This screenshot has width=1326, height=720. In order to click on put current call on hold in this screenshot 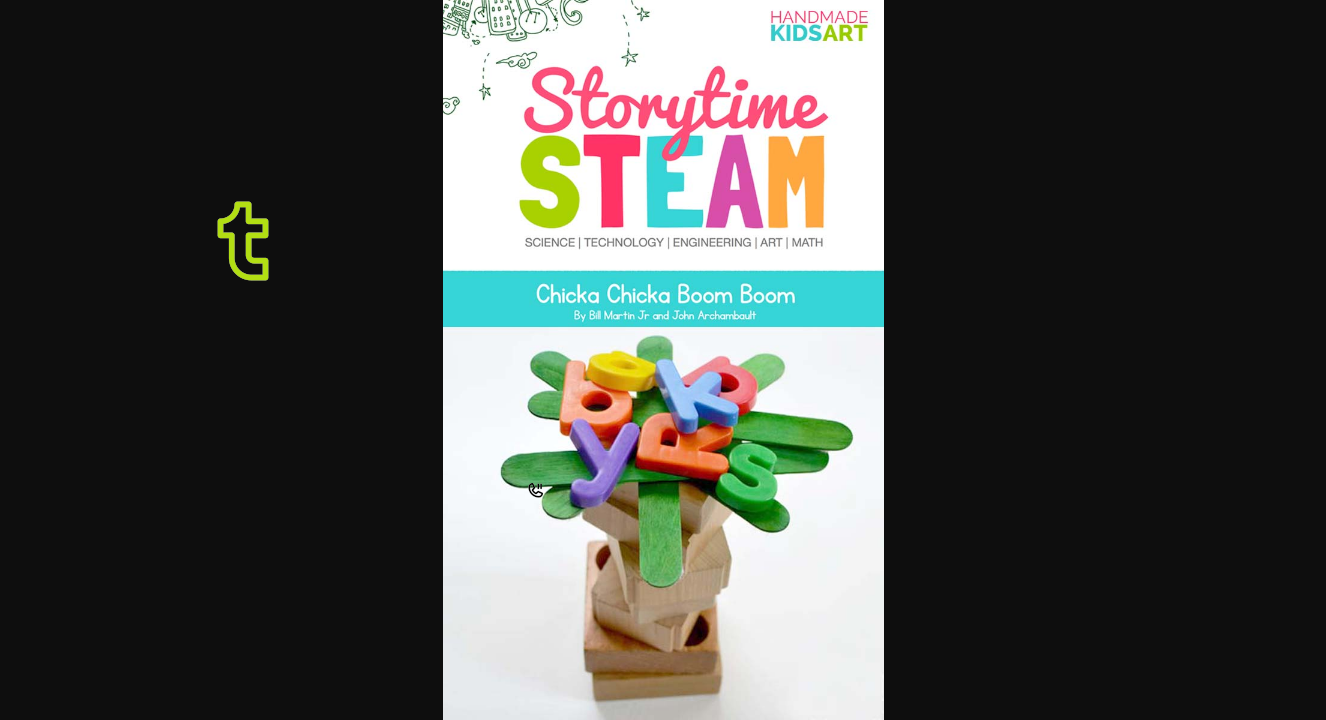, I will do `click(536, 490)`.